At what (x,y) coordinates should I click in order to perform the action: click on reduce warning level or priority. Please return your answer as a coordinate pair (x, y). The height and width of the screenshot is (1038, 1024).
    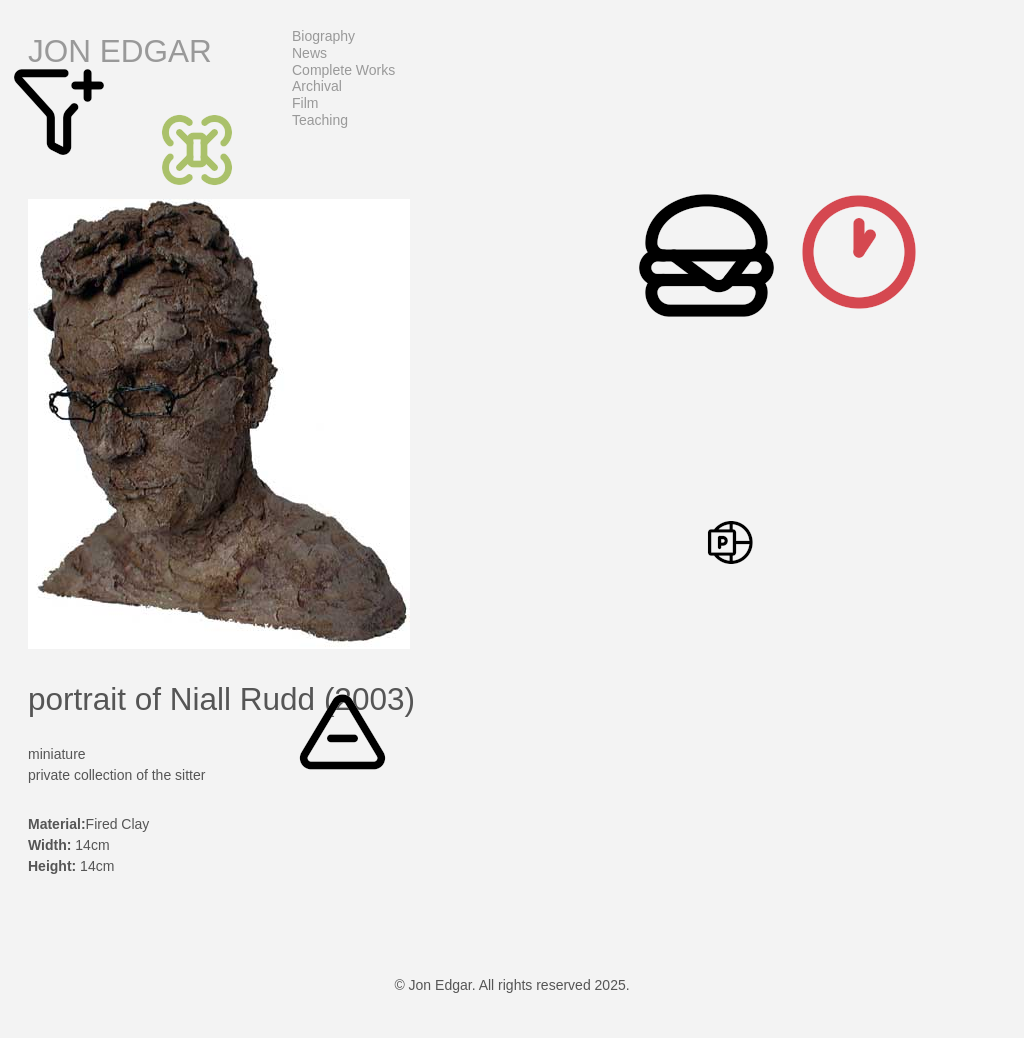
    Looking at the image, I should click on (342, 734).